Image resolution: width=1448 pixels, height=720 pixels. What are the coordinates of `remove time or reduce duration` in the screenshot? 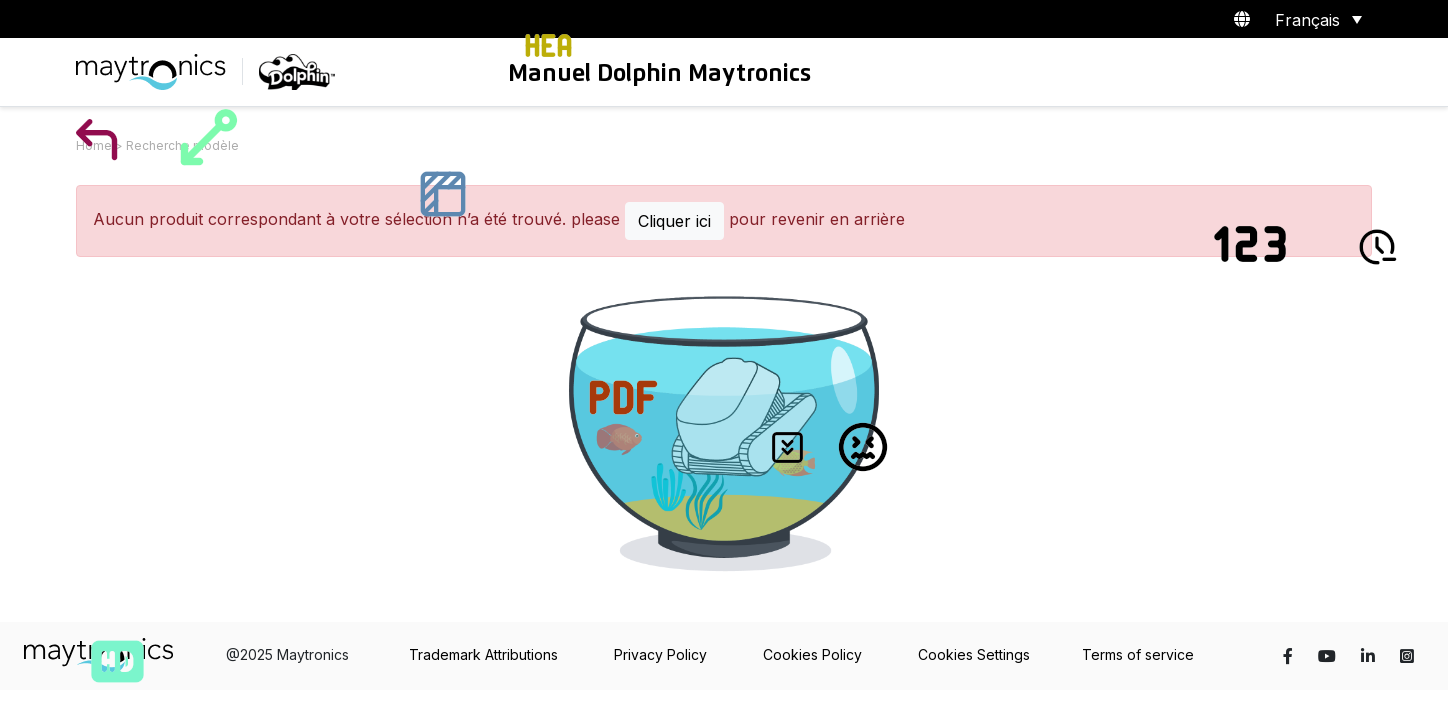 It's located at (1377, 247).